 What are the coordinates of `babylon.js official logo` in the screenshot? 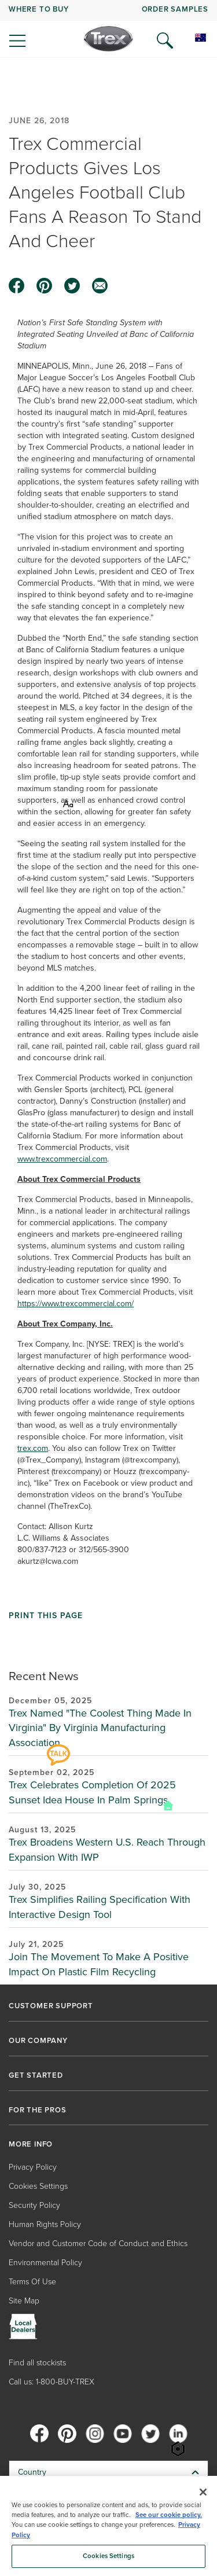 It's located at (178, 2449).